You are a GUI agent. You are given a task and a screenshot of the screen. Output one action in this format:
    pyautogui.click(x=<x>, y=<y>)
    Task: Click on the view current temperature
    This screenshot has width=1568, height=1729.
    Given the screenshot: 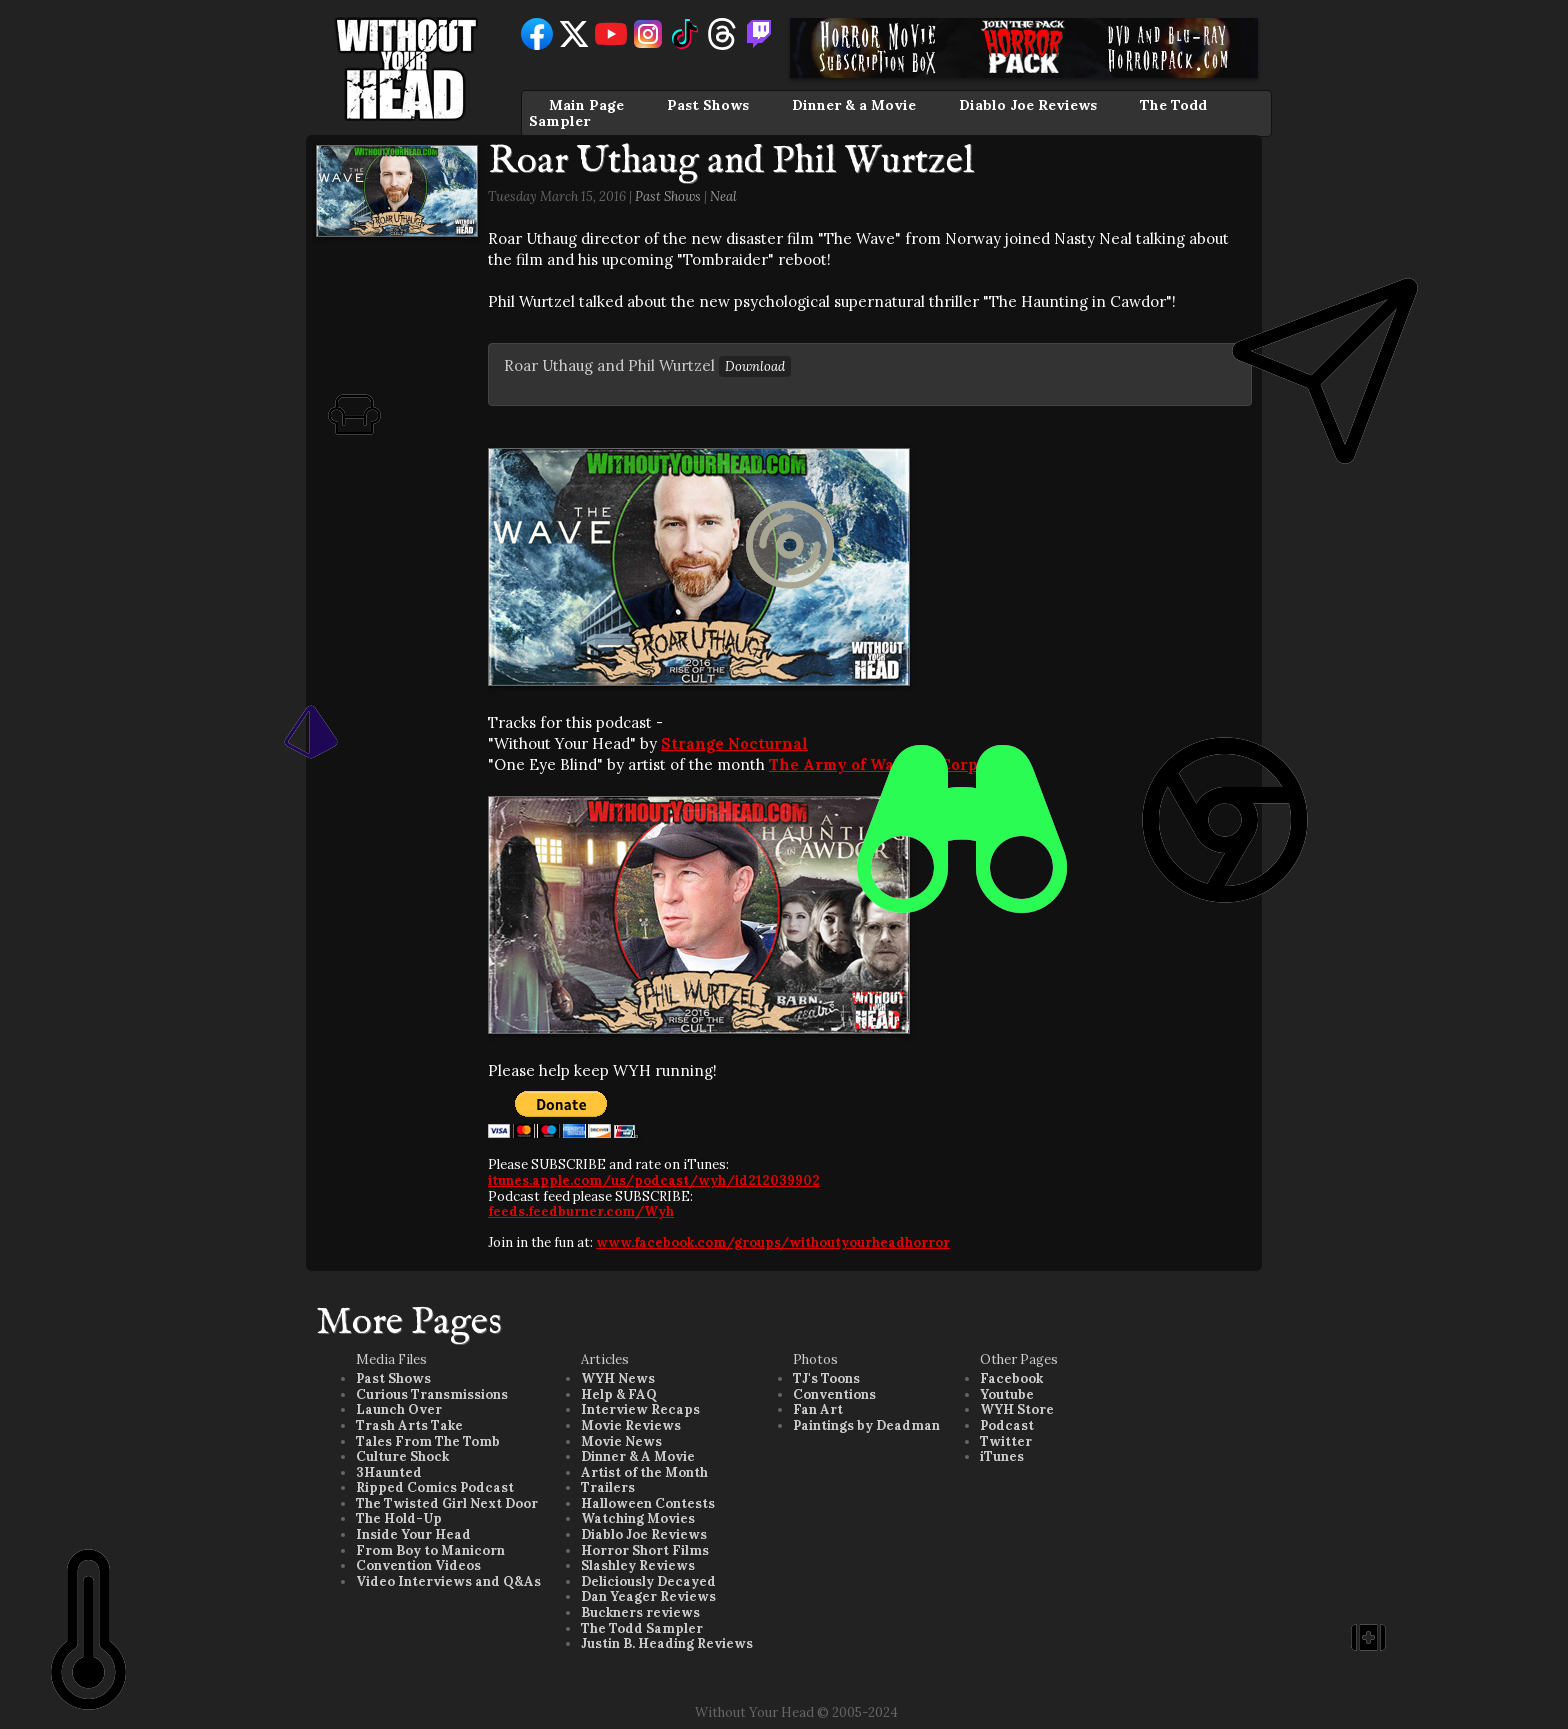 What is the action you would take?
    pyautogui.click(x=88, y=1629)
    